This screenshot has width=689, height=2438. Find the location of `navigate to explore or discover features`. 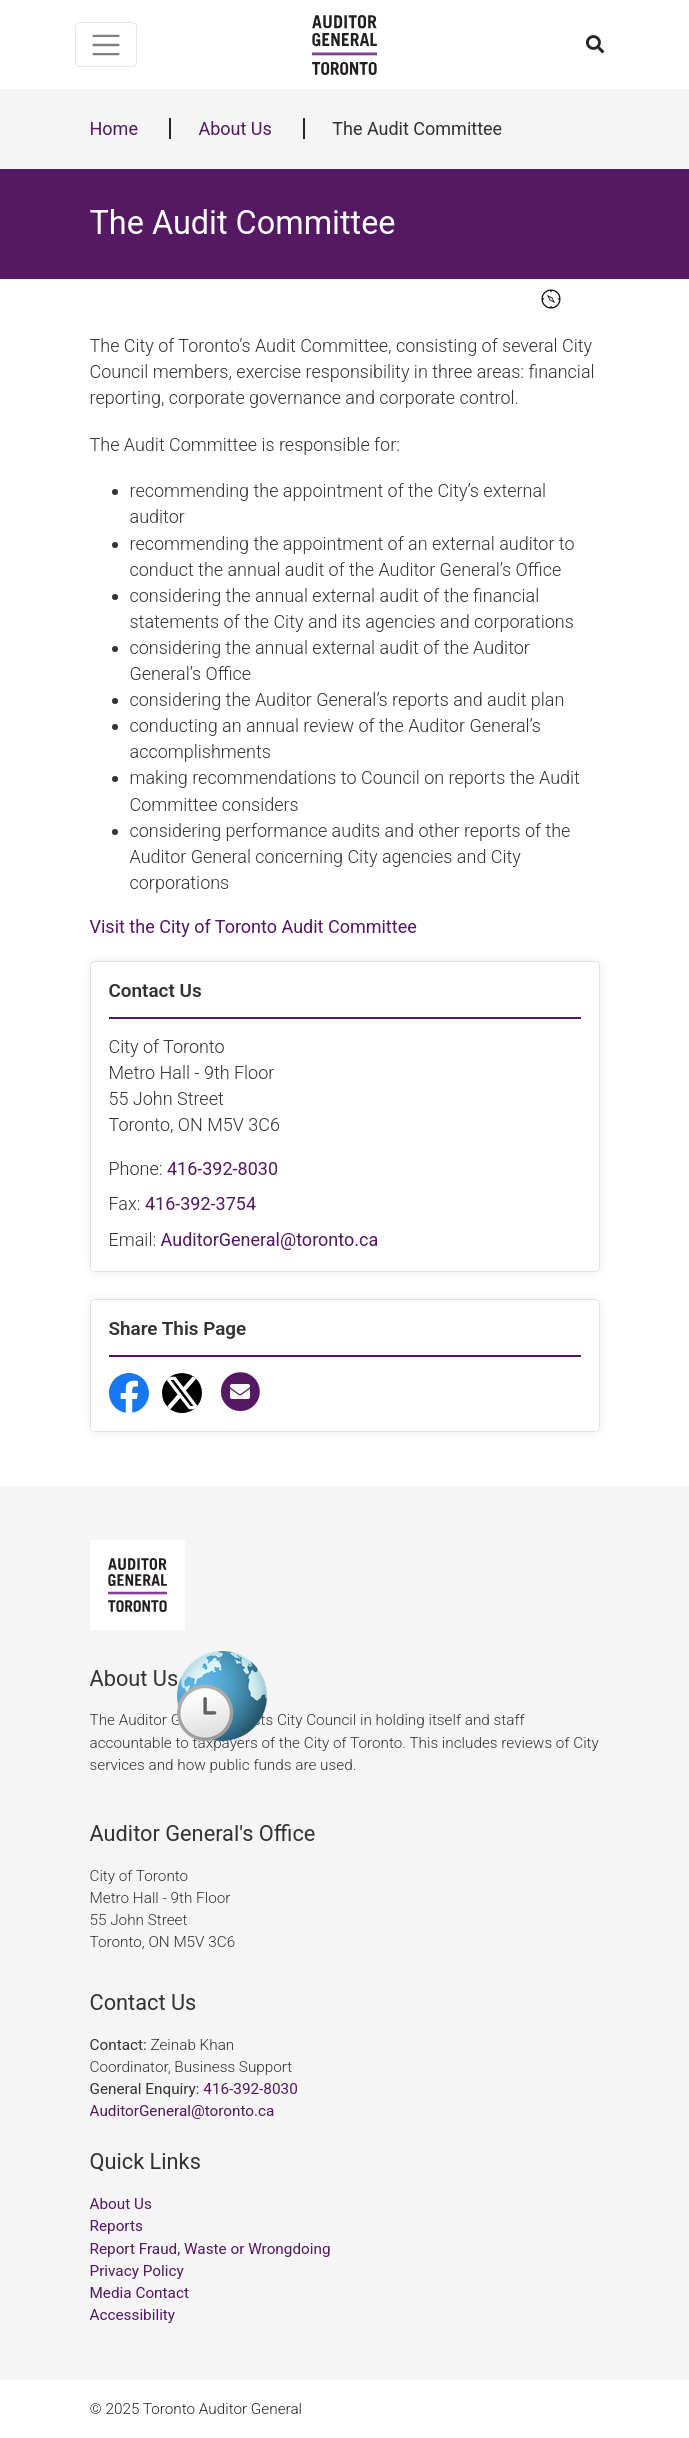

navigate to explore or discover features is located at coordinates (551, 299).